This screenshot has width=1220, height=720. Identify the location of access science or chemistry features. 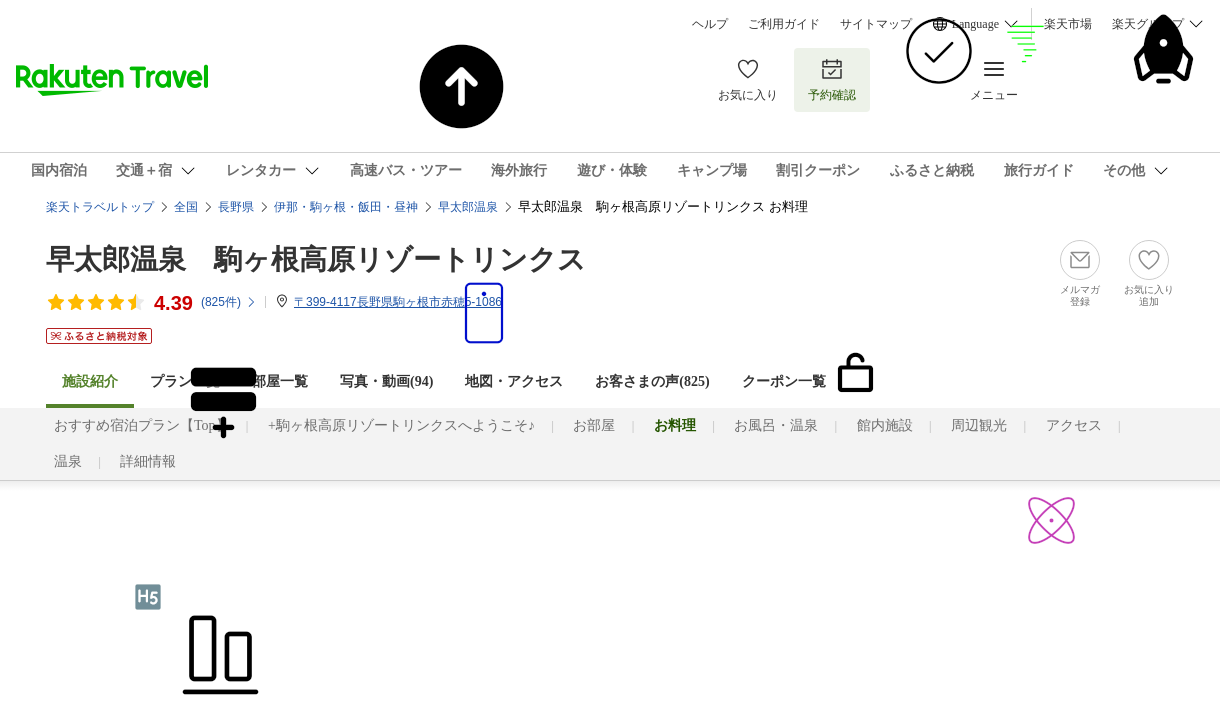
(1051, 520).